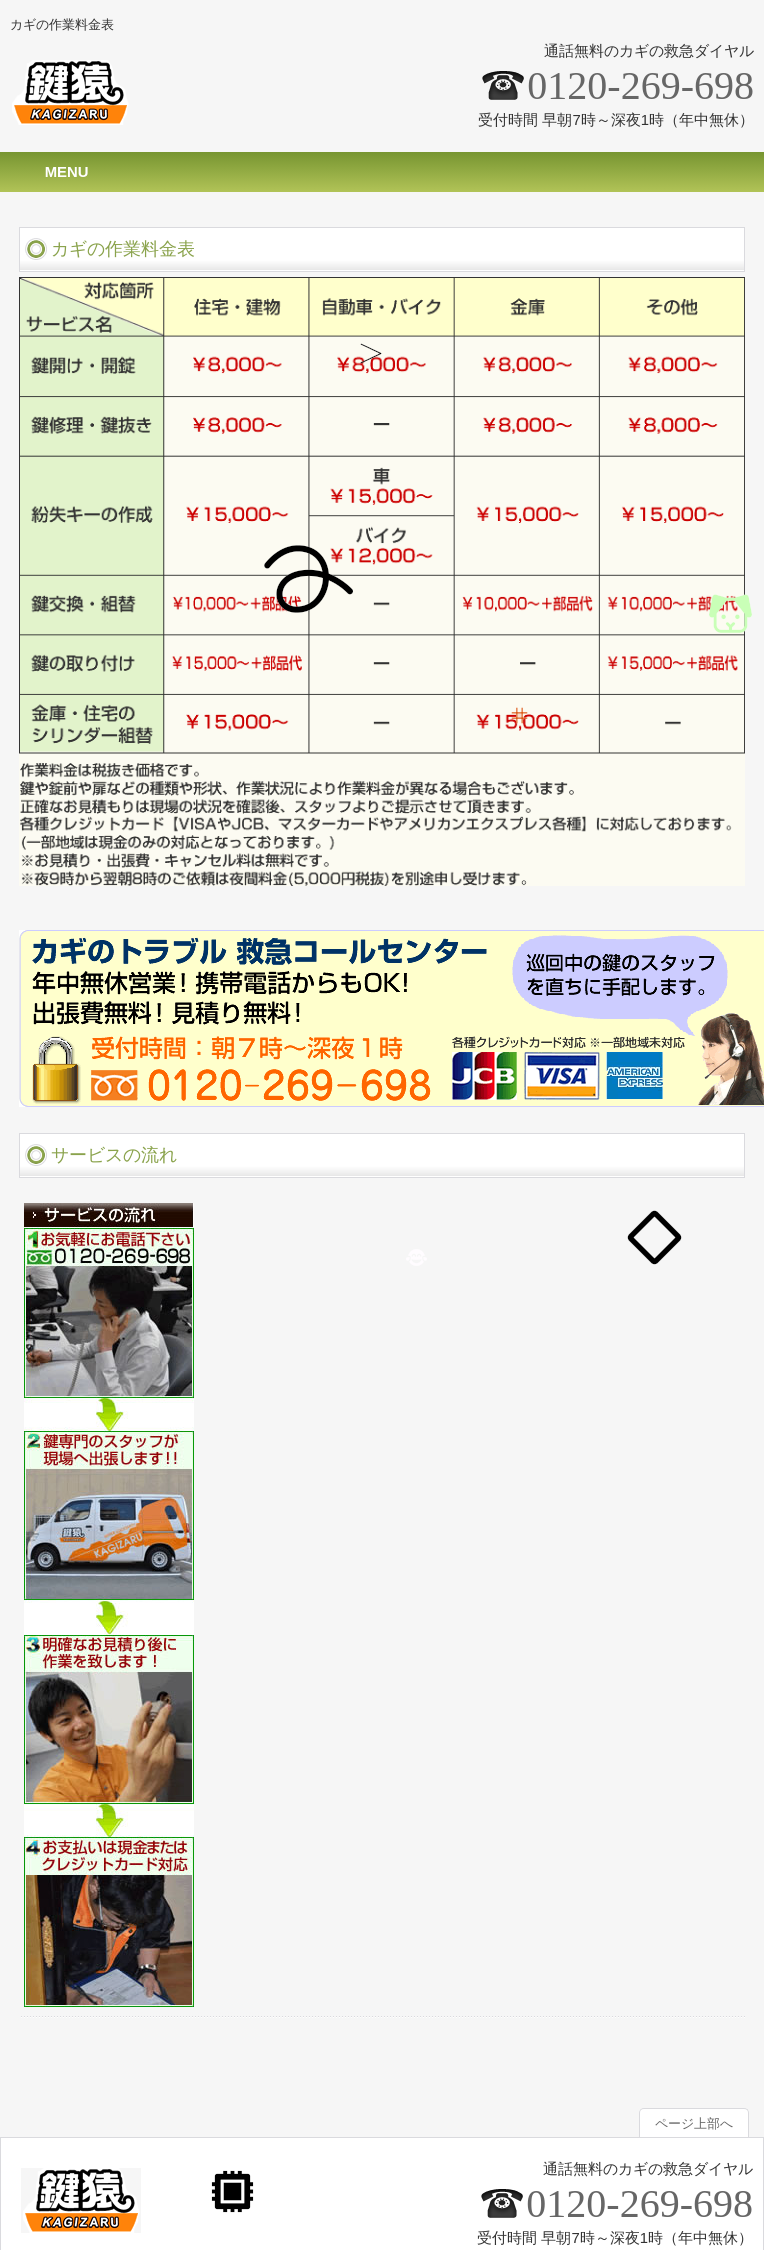  What do you see at coordinates (654, 1237) in the screenshot?
I see `indicates premium or pro feature` at bounding box center [654, 1237].